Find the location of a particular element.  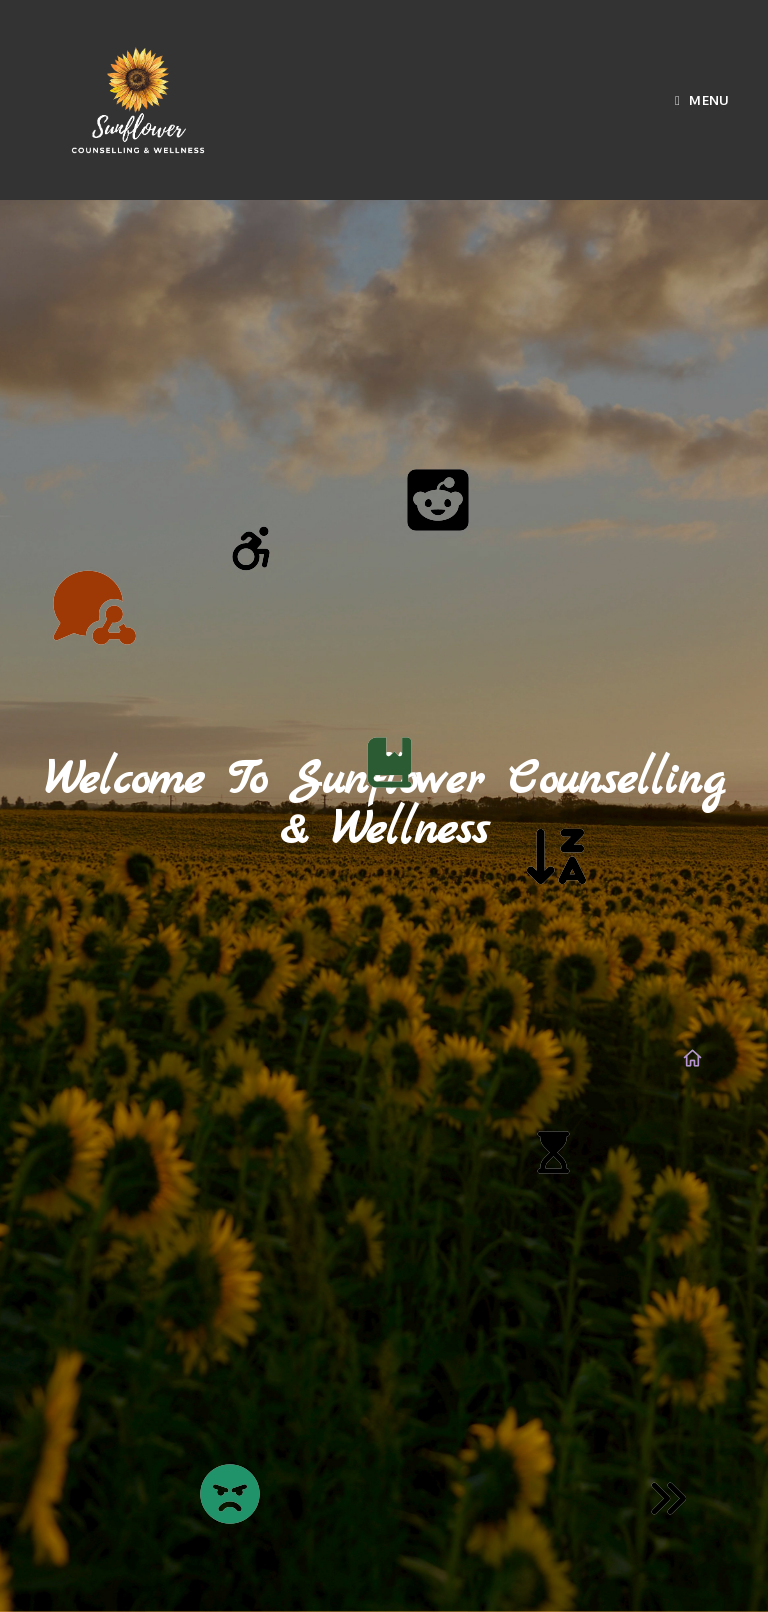

react to a message with anger is located at coordinates (230, 1494).